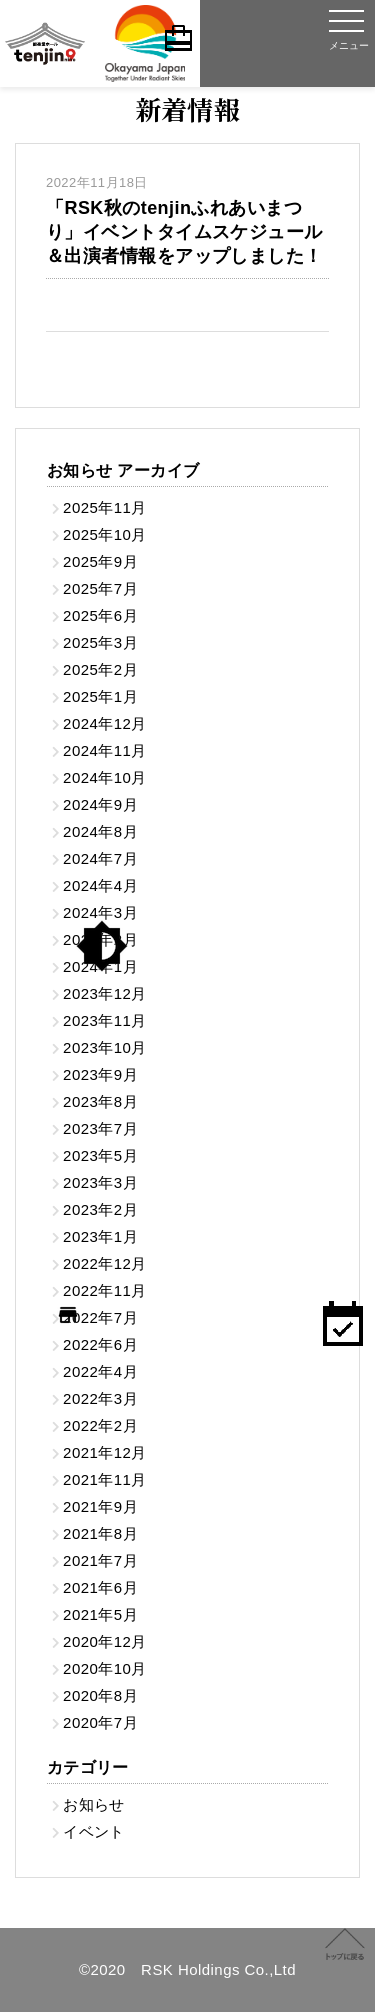  What do you see at coordinates (178, 38) in the screenshot?
I see `access travel documents or itinerary` at bounding box center [178, 38].